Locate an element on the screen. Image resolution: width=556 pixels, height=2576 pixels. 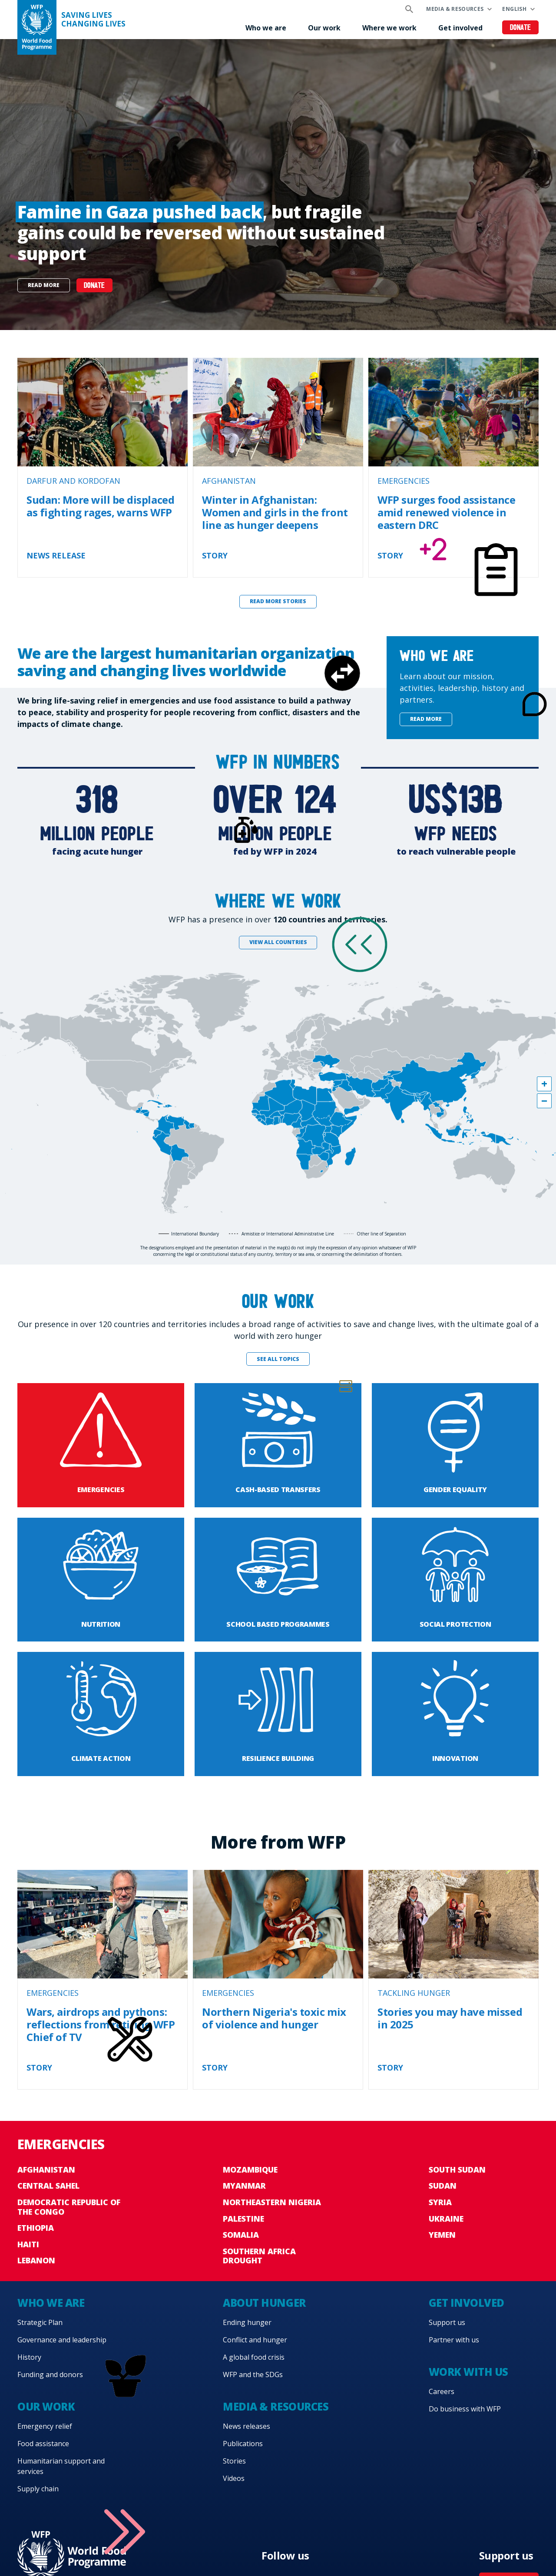
access tools and settings is located at coordinates (130, 2039).